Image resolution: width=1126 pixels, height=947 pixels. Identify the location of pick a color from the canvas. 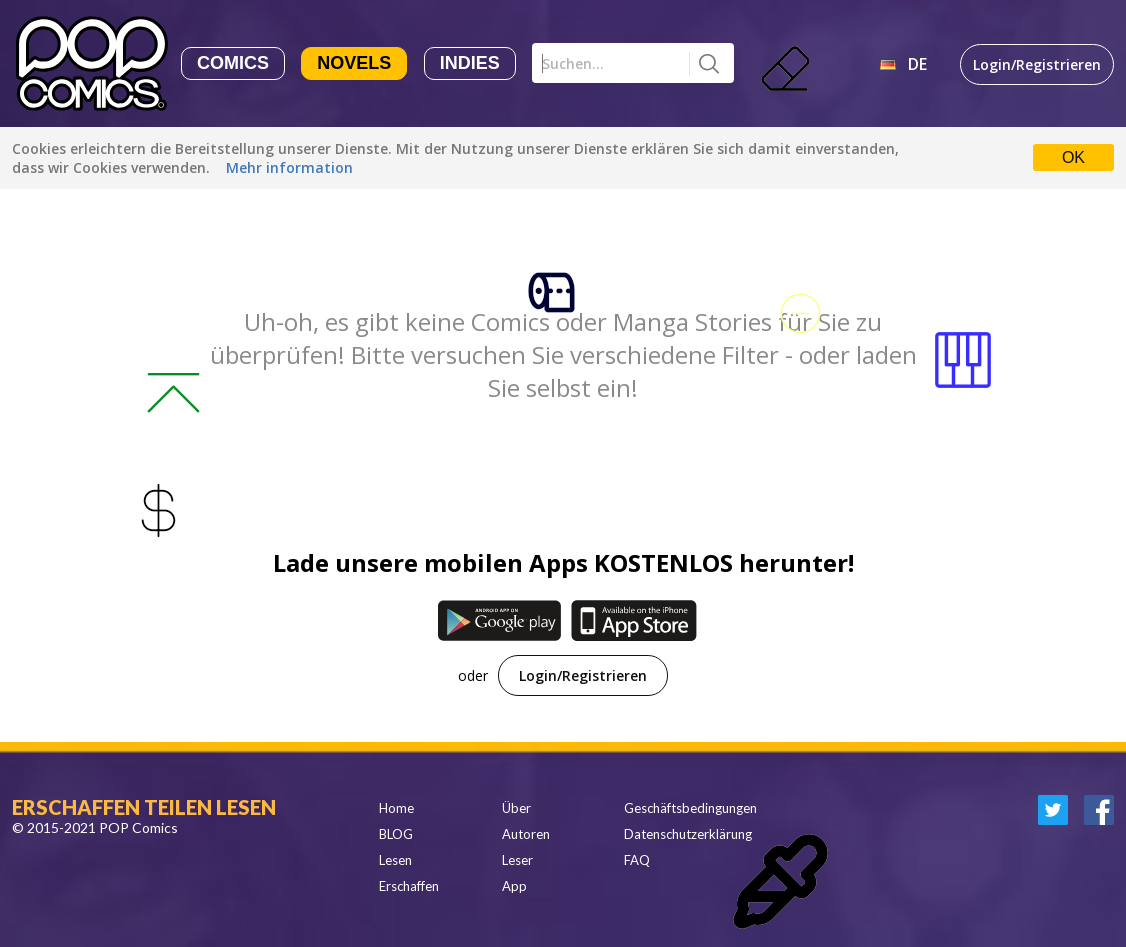
(780, 881).